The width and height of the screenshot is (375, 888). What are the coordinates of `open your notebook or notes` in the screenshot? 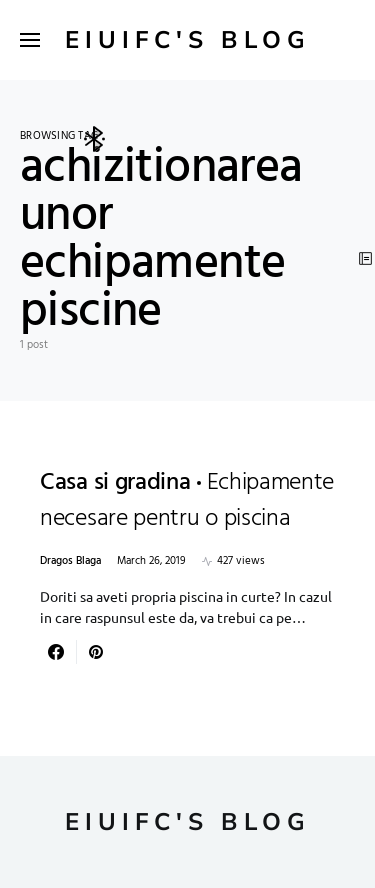 It's located at (365, 258).